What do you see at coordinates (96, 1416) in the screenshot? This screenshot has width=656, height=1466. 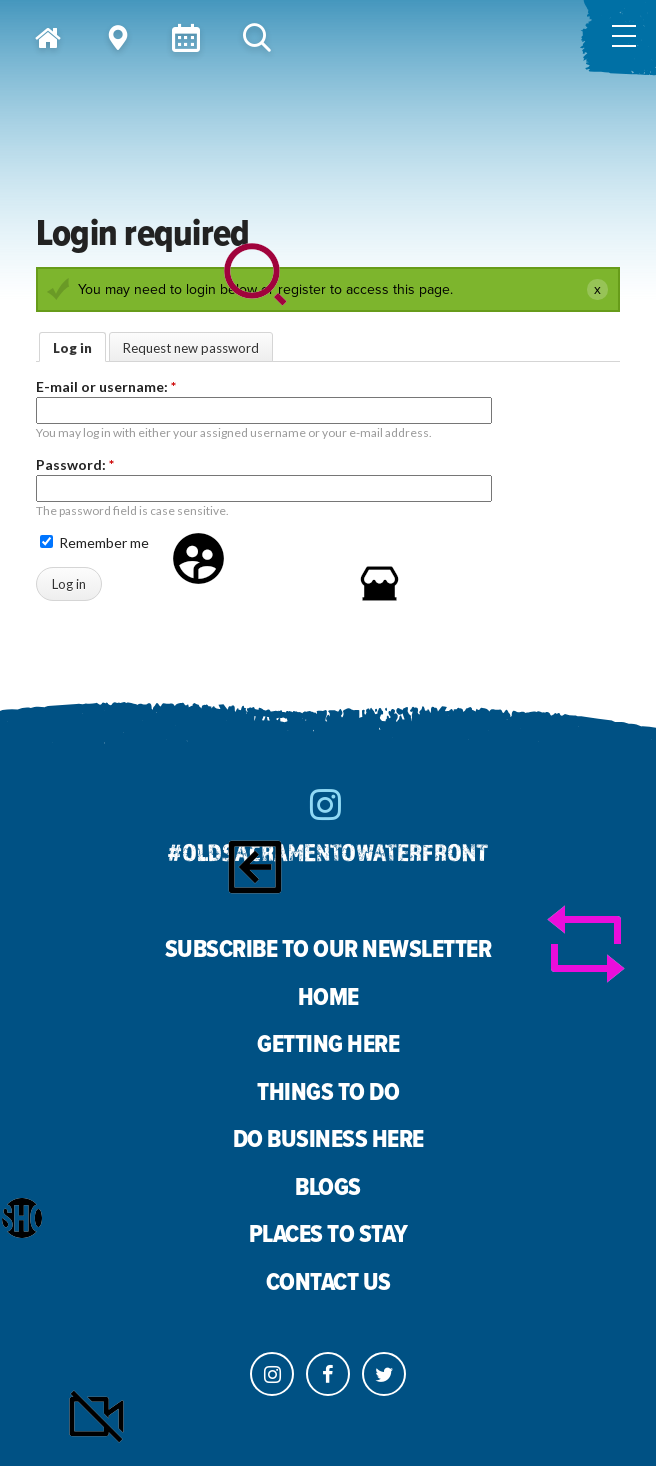 I see `turn off camera during a video call` at bounding box center [96, 1416].